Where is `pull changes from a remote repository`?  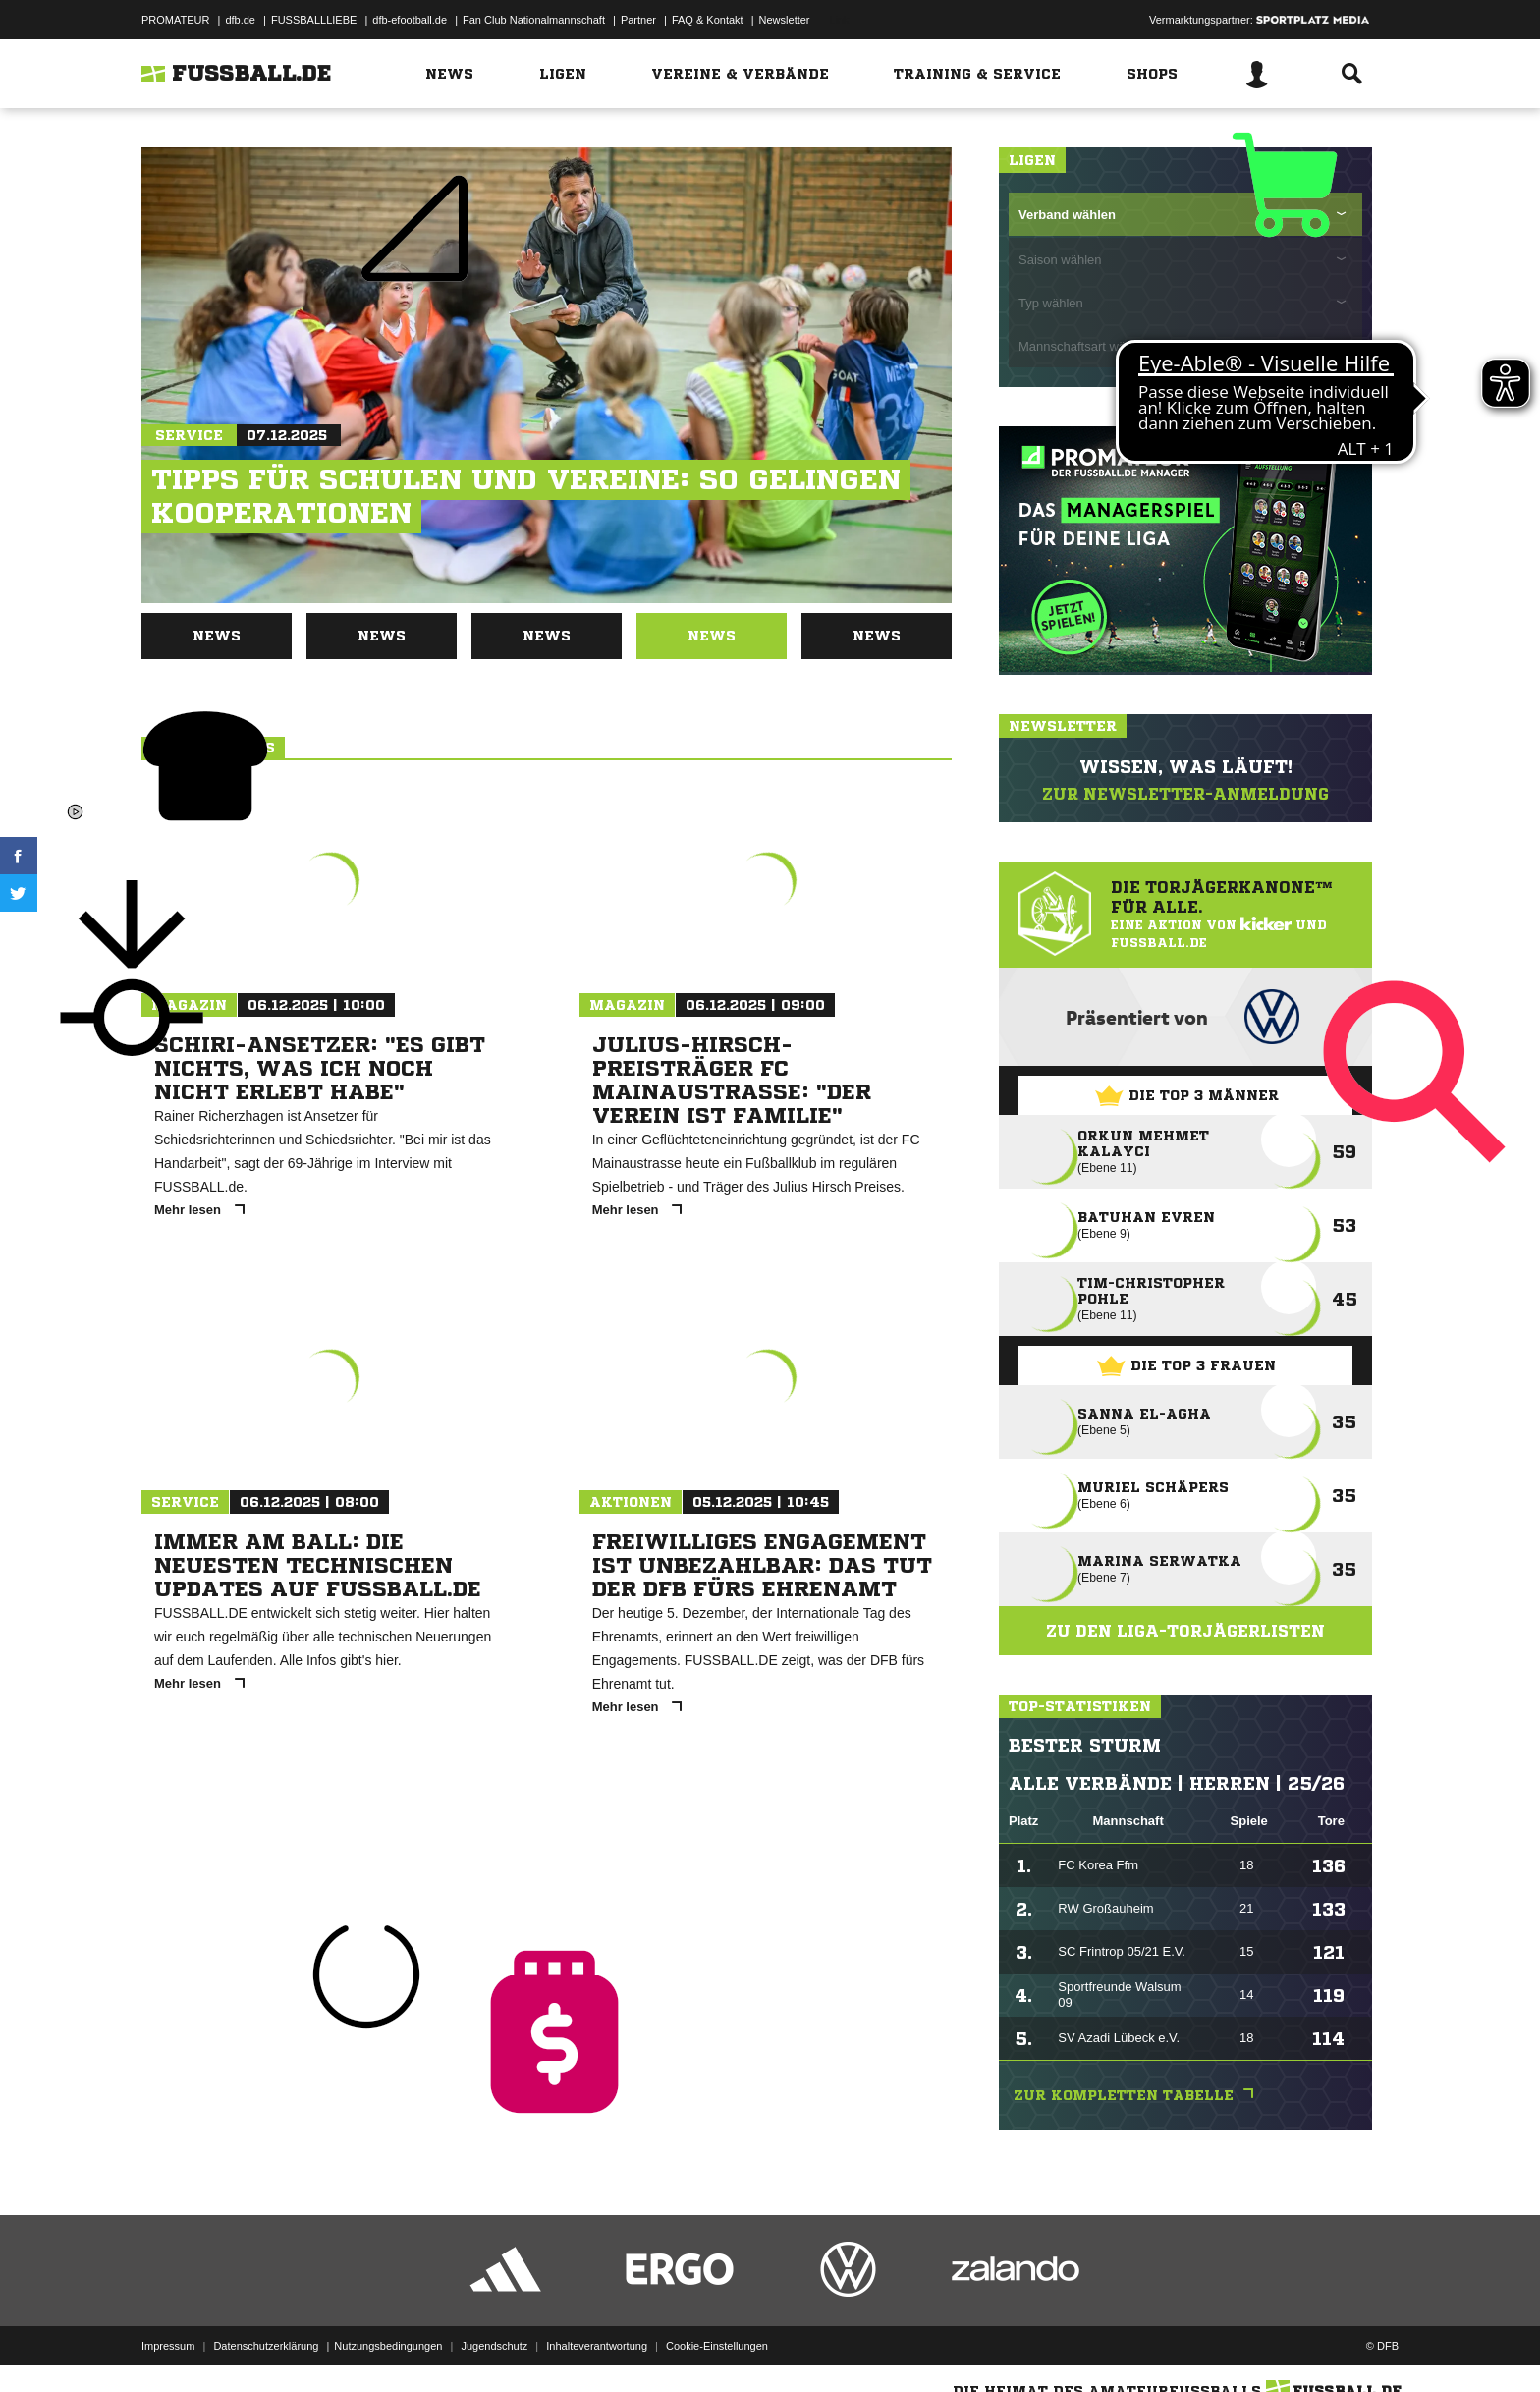 pull changes from a remote repository is located at coordinates (126, 968).